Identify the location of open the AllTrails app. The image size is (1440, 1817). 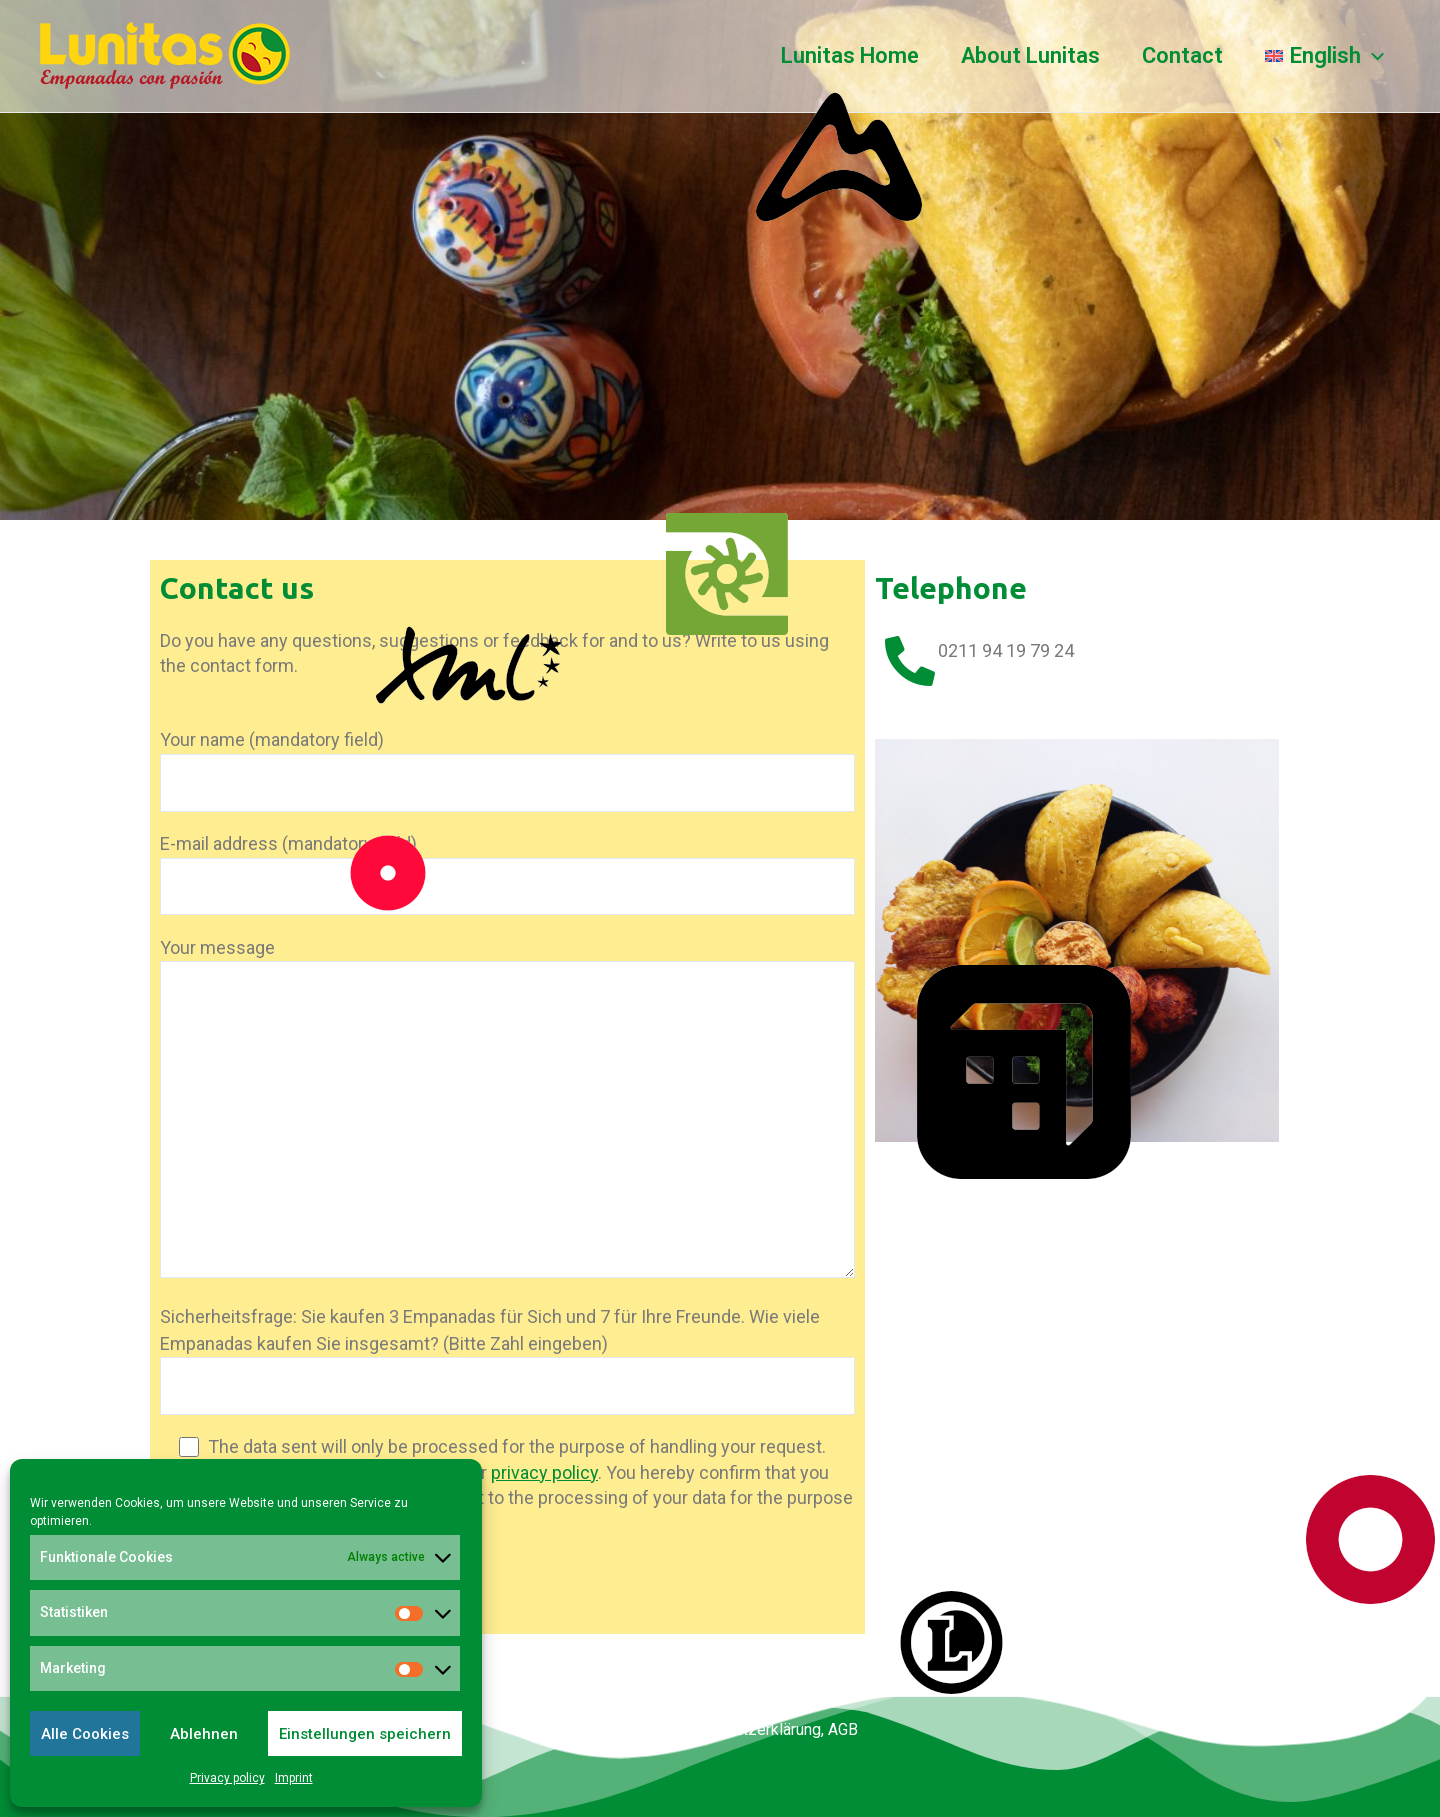
(839, 157).